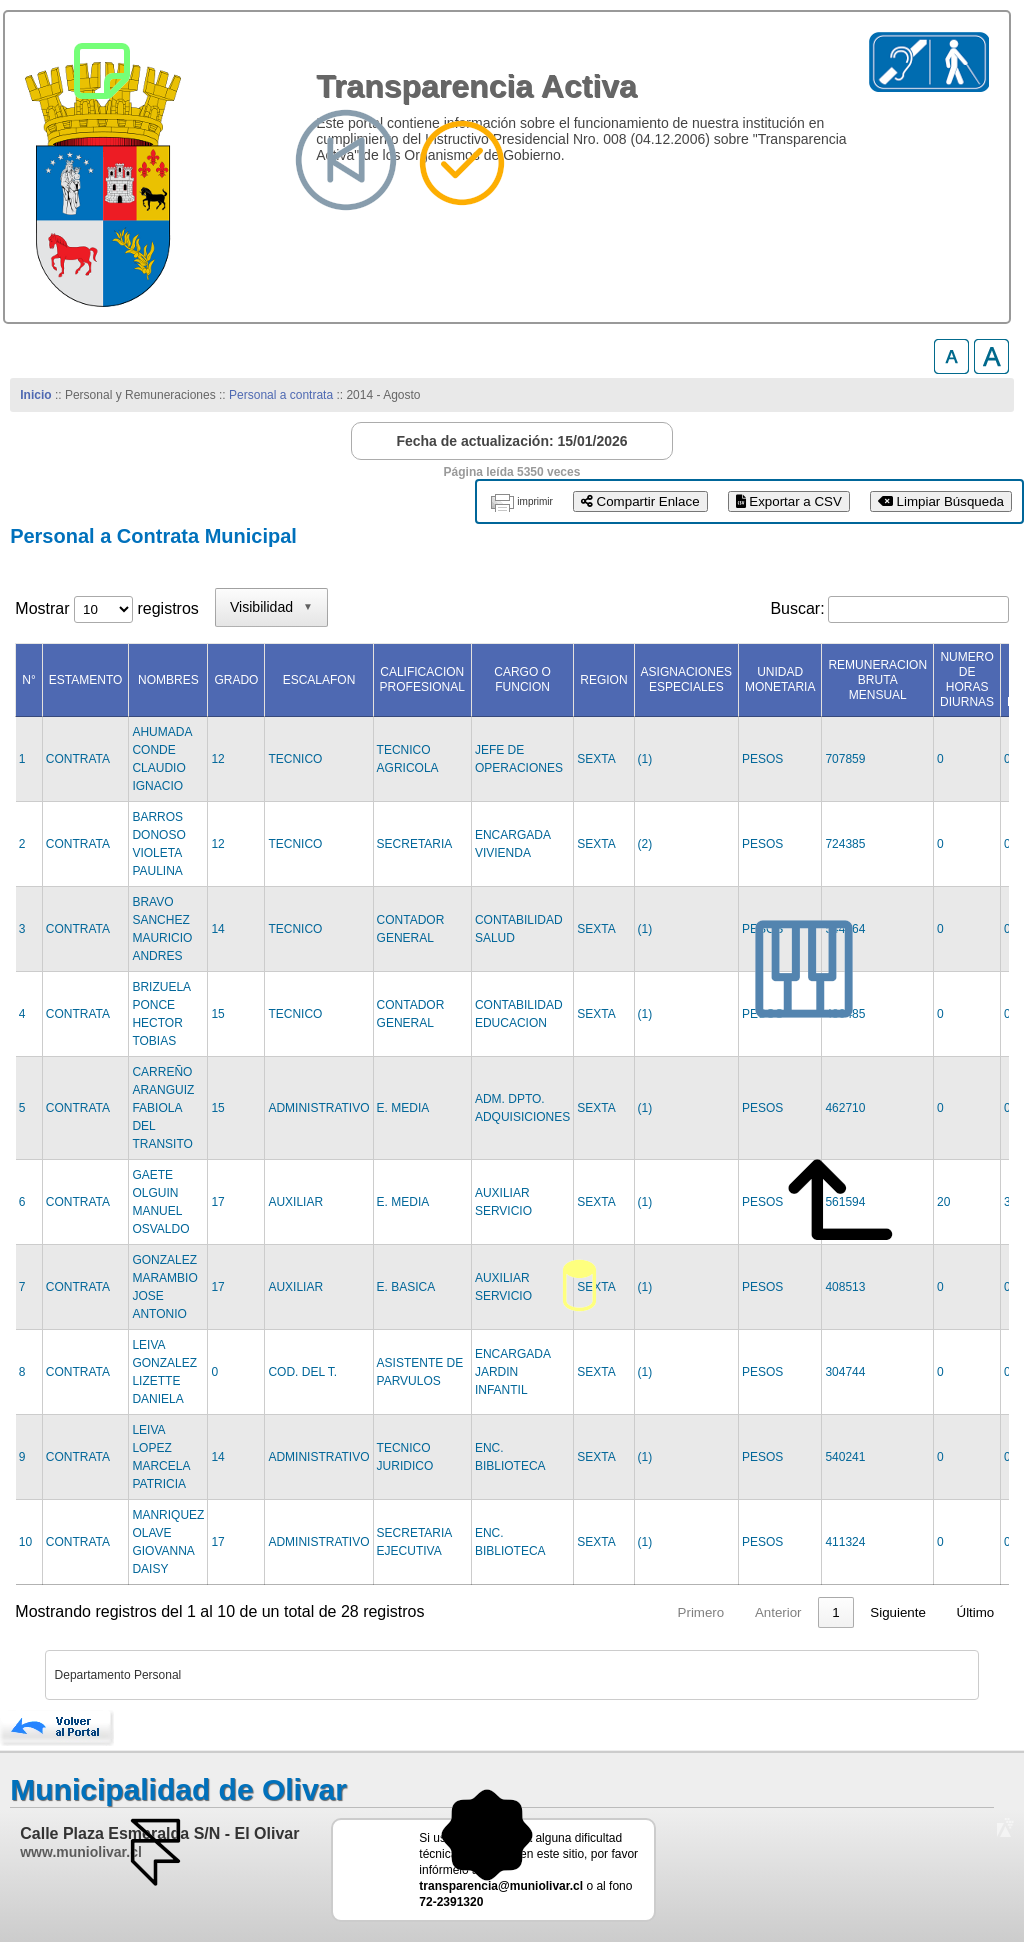  Describe the element at coordinates (346, 160) in the screenshot. I see `skip to previous track` at that location.